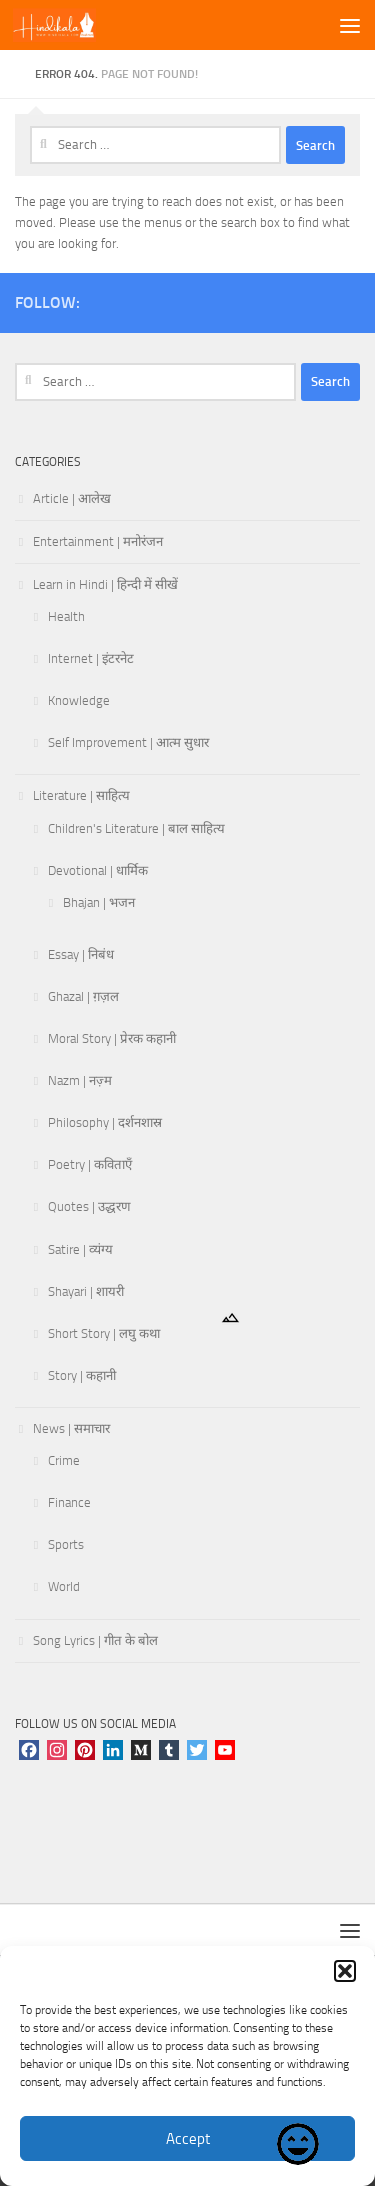  I want to click on switch to terrain map view, so click(230, 1317).